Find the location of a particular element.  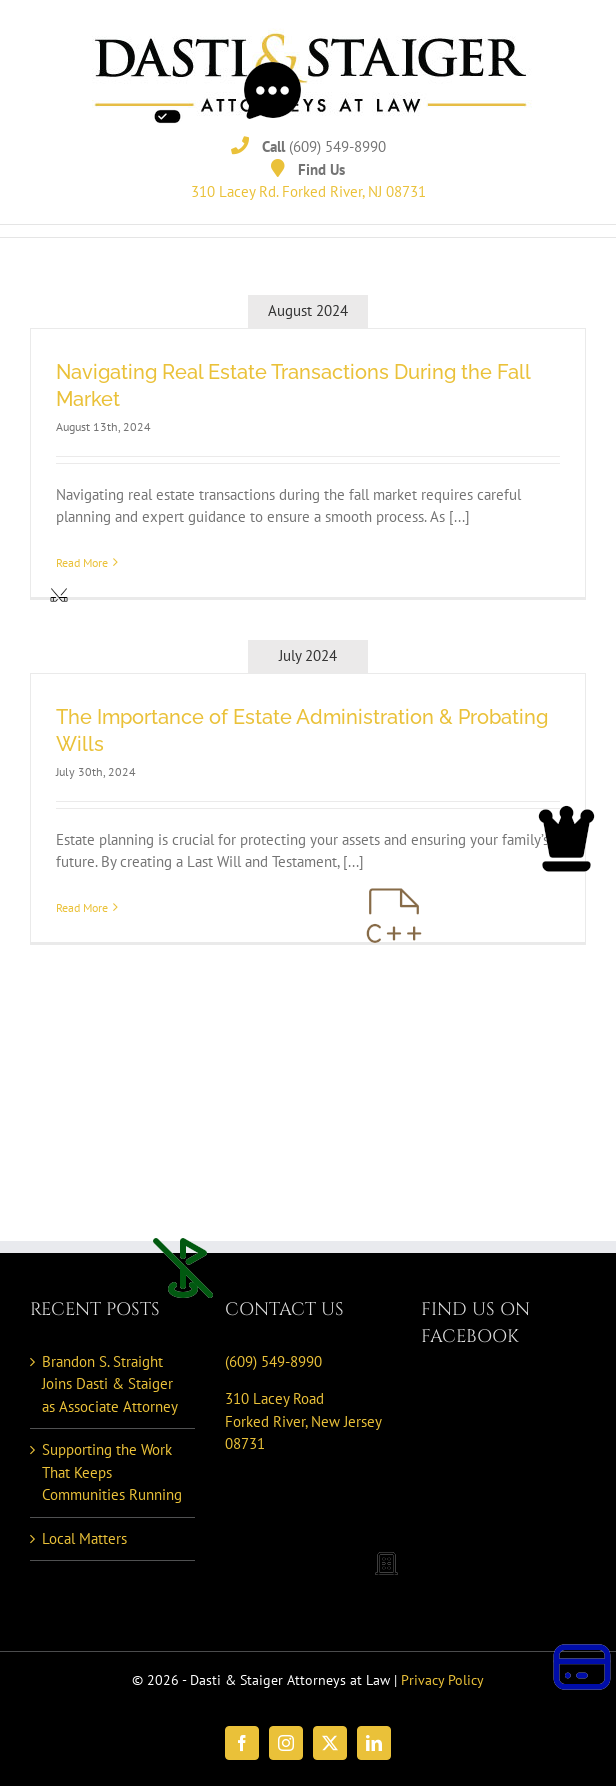

view hockey scores or sports updates is located at coordinates (59, 595).